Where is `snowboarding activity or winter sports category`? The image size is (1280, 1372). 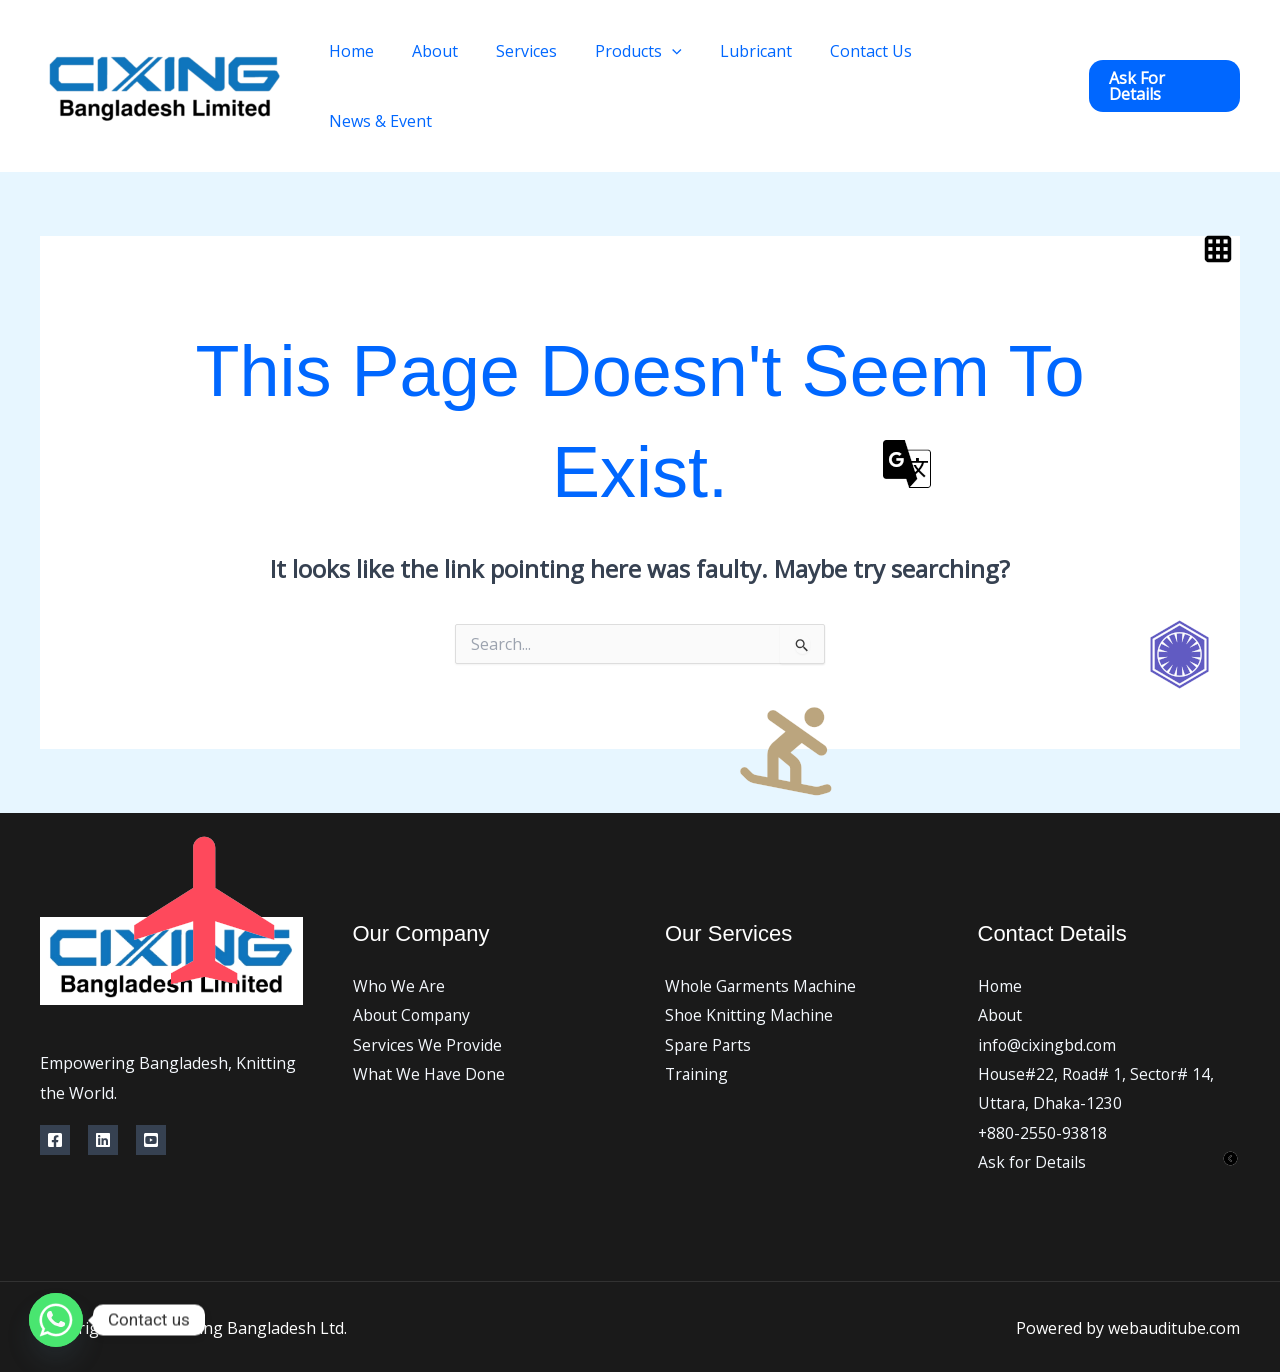 snowboarding activity or winter sports category is located at coordinates (790, 750).